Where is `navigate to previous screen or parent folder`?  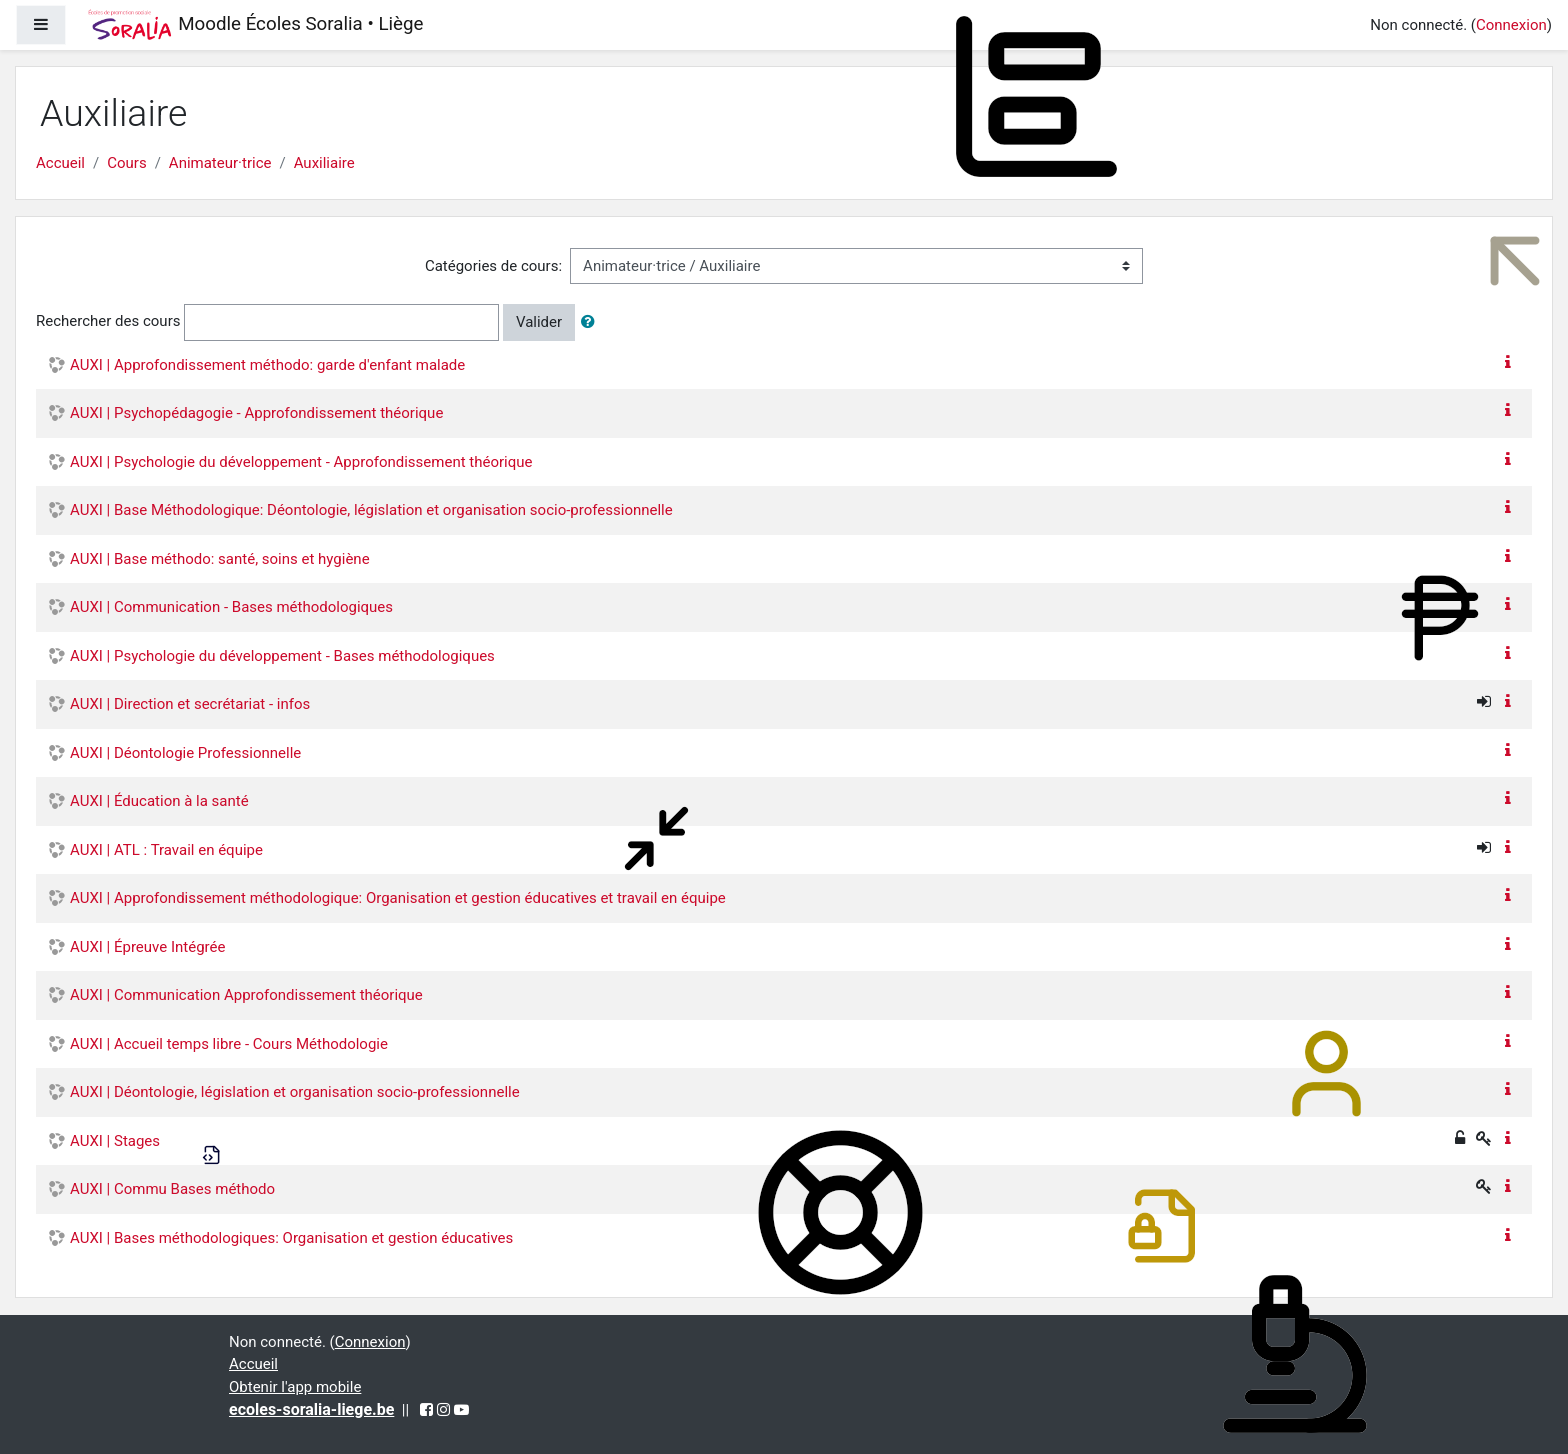
navigate to previous screen or parent folder is located at coordinates (1515, 261).